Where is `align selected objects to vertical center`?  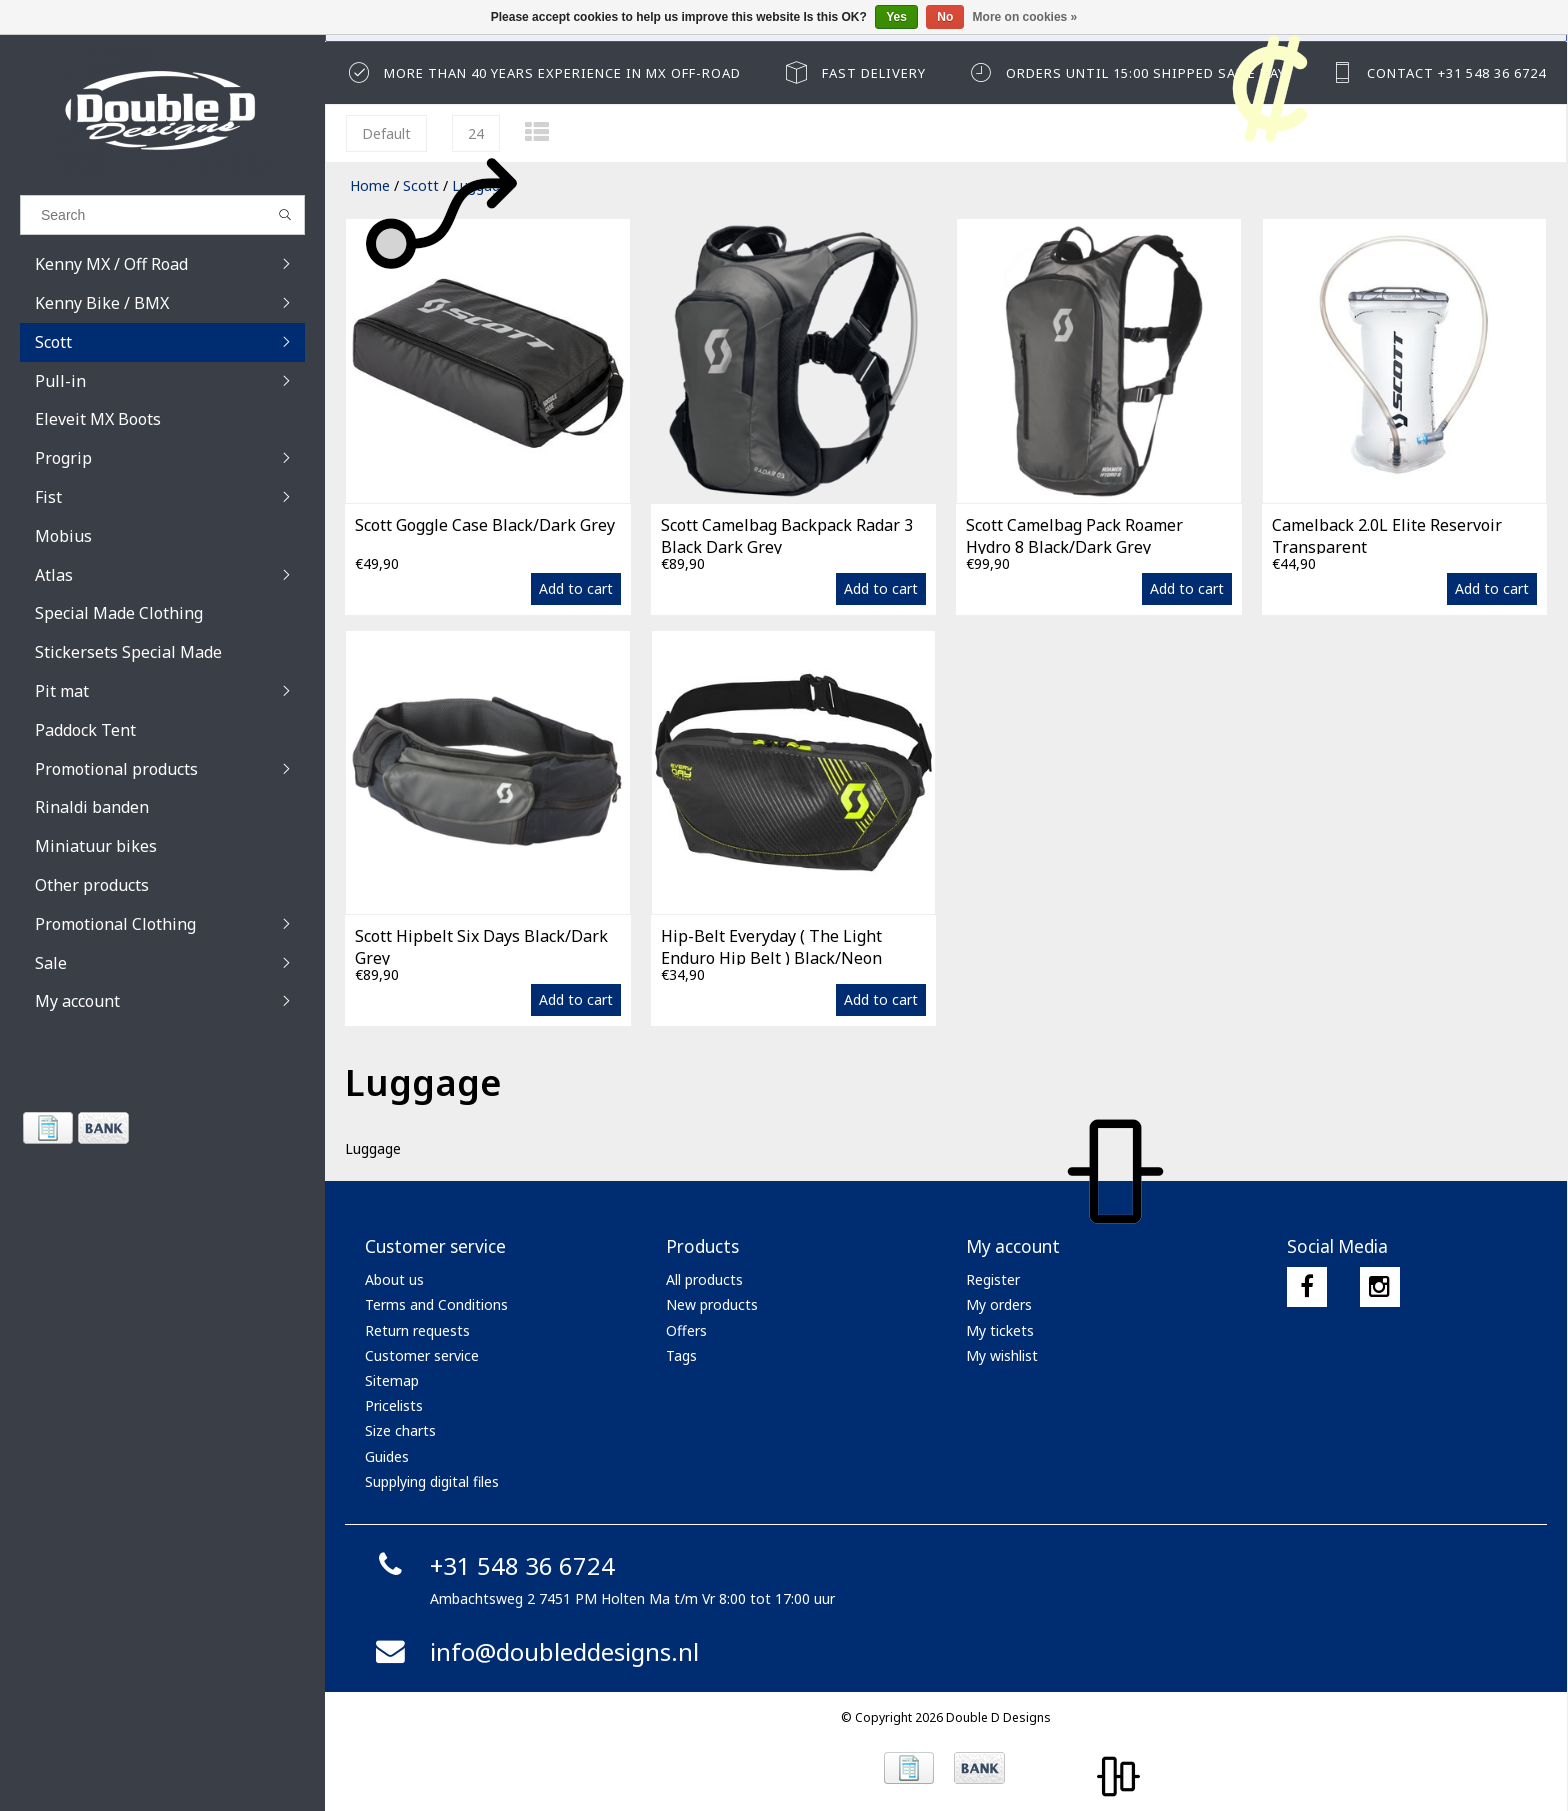
align selected objects to vertical center is located at coordinates (1118, 1776).